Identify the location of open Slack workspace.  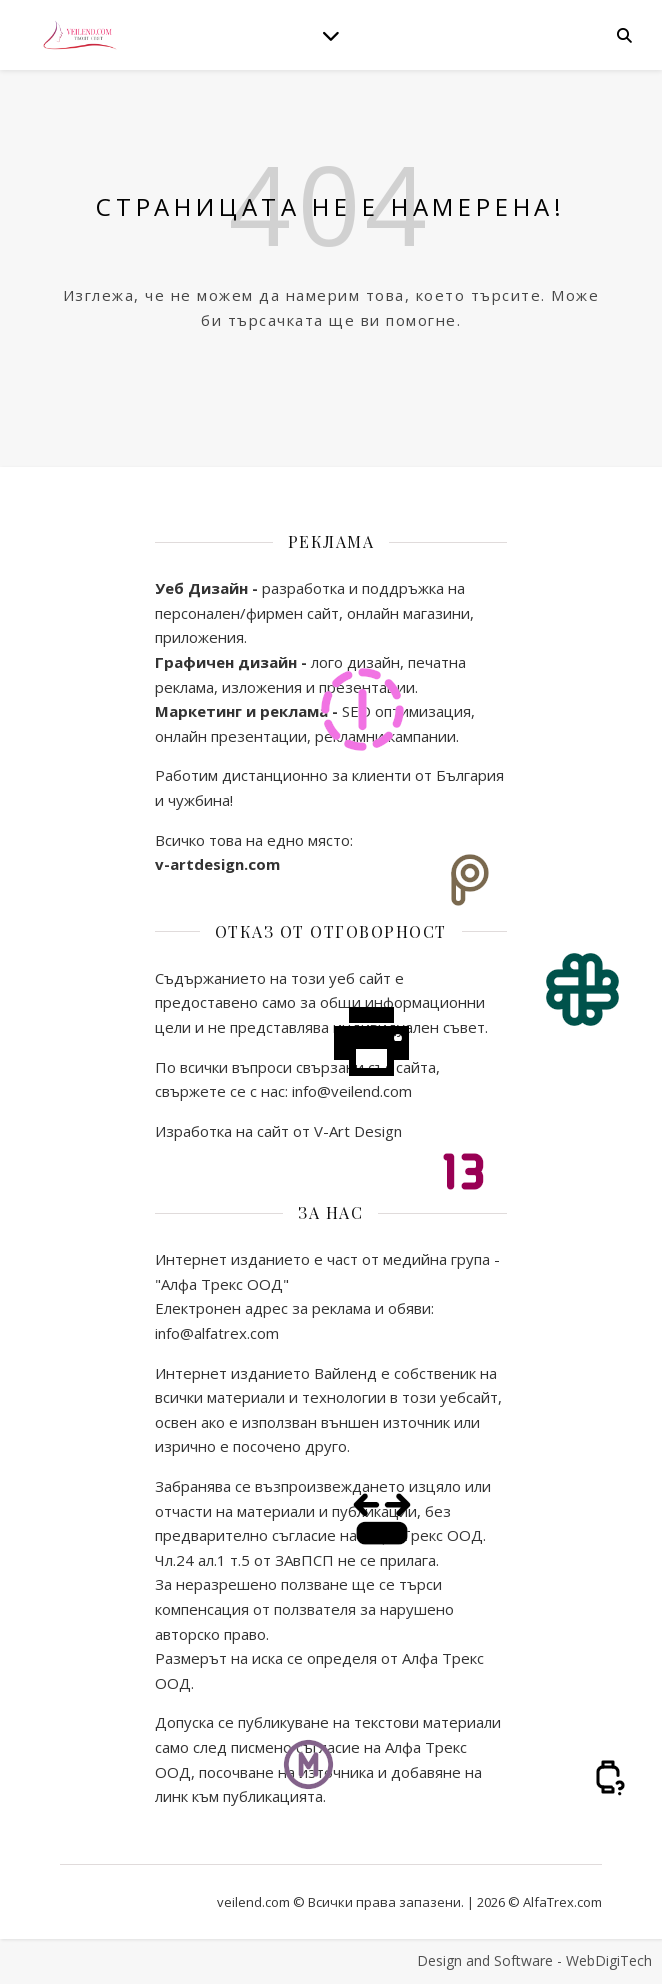
(582, 989).